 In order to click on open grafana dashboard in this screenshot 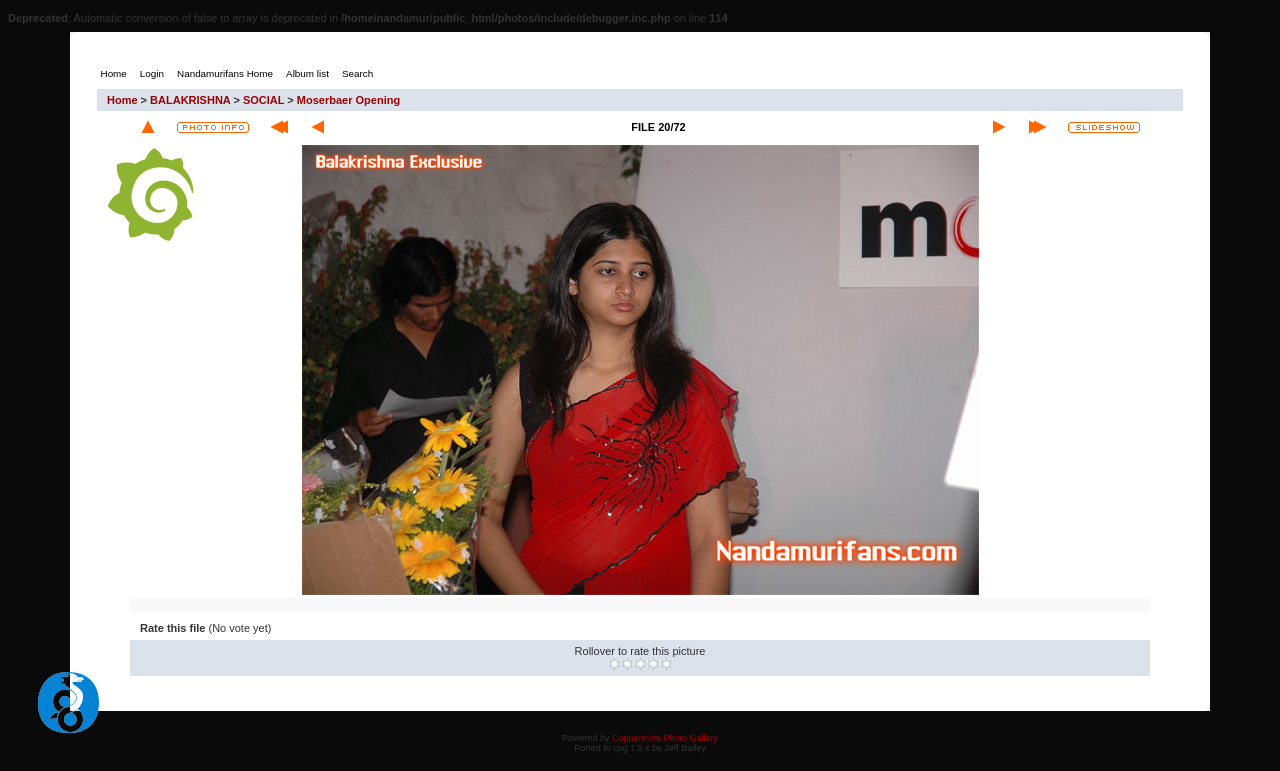, I will do `click(150, 194)`.